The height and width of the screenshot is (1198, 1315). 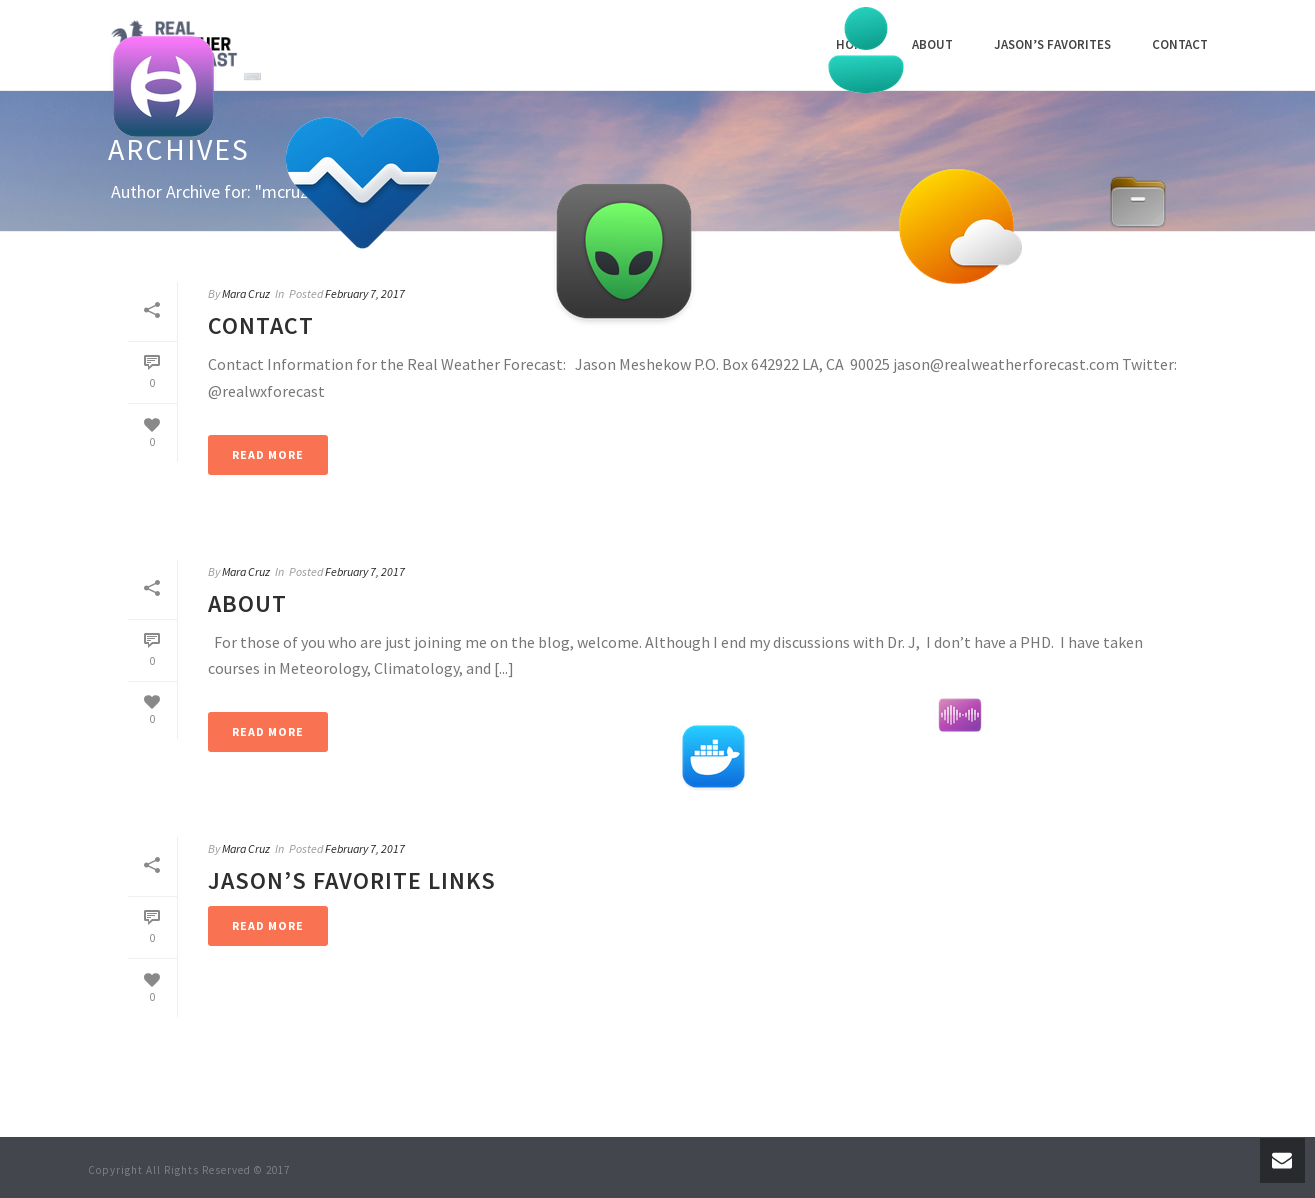 I want to click on open the weather app, so click(x=956, y=226).